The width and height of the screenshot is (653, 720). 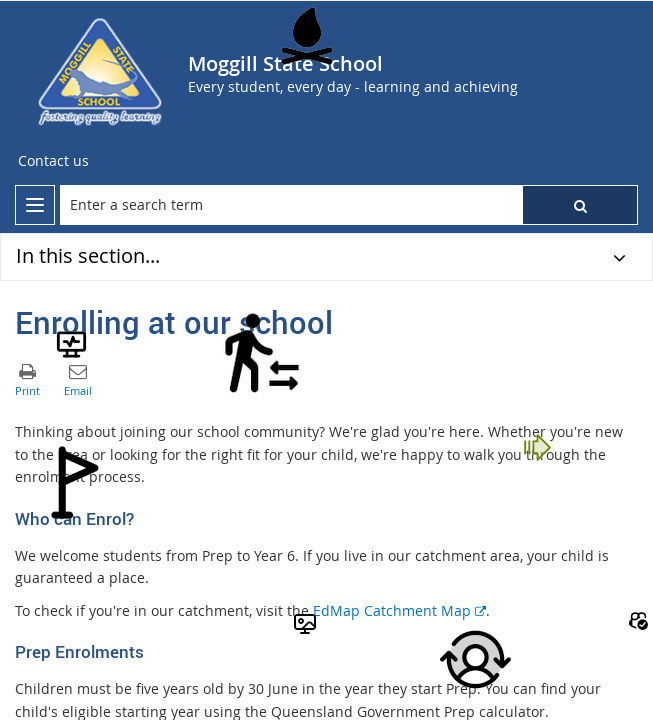 What do you see at coordinates (71, 344) in the screenshot?
I see `view heart rate or vital sign data` at bounding box center [71, 344].